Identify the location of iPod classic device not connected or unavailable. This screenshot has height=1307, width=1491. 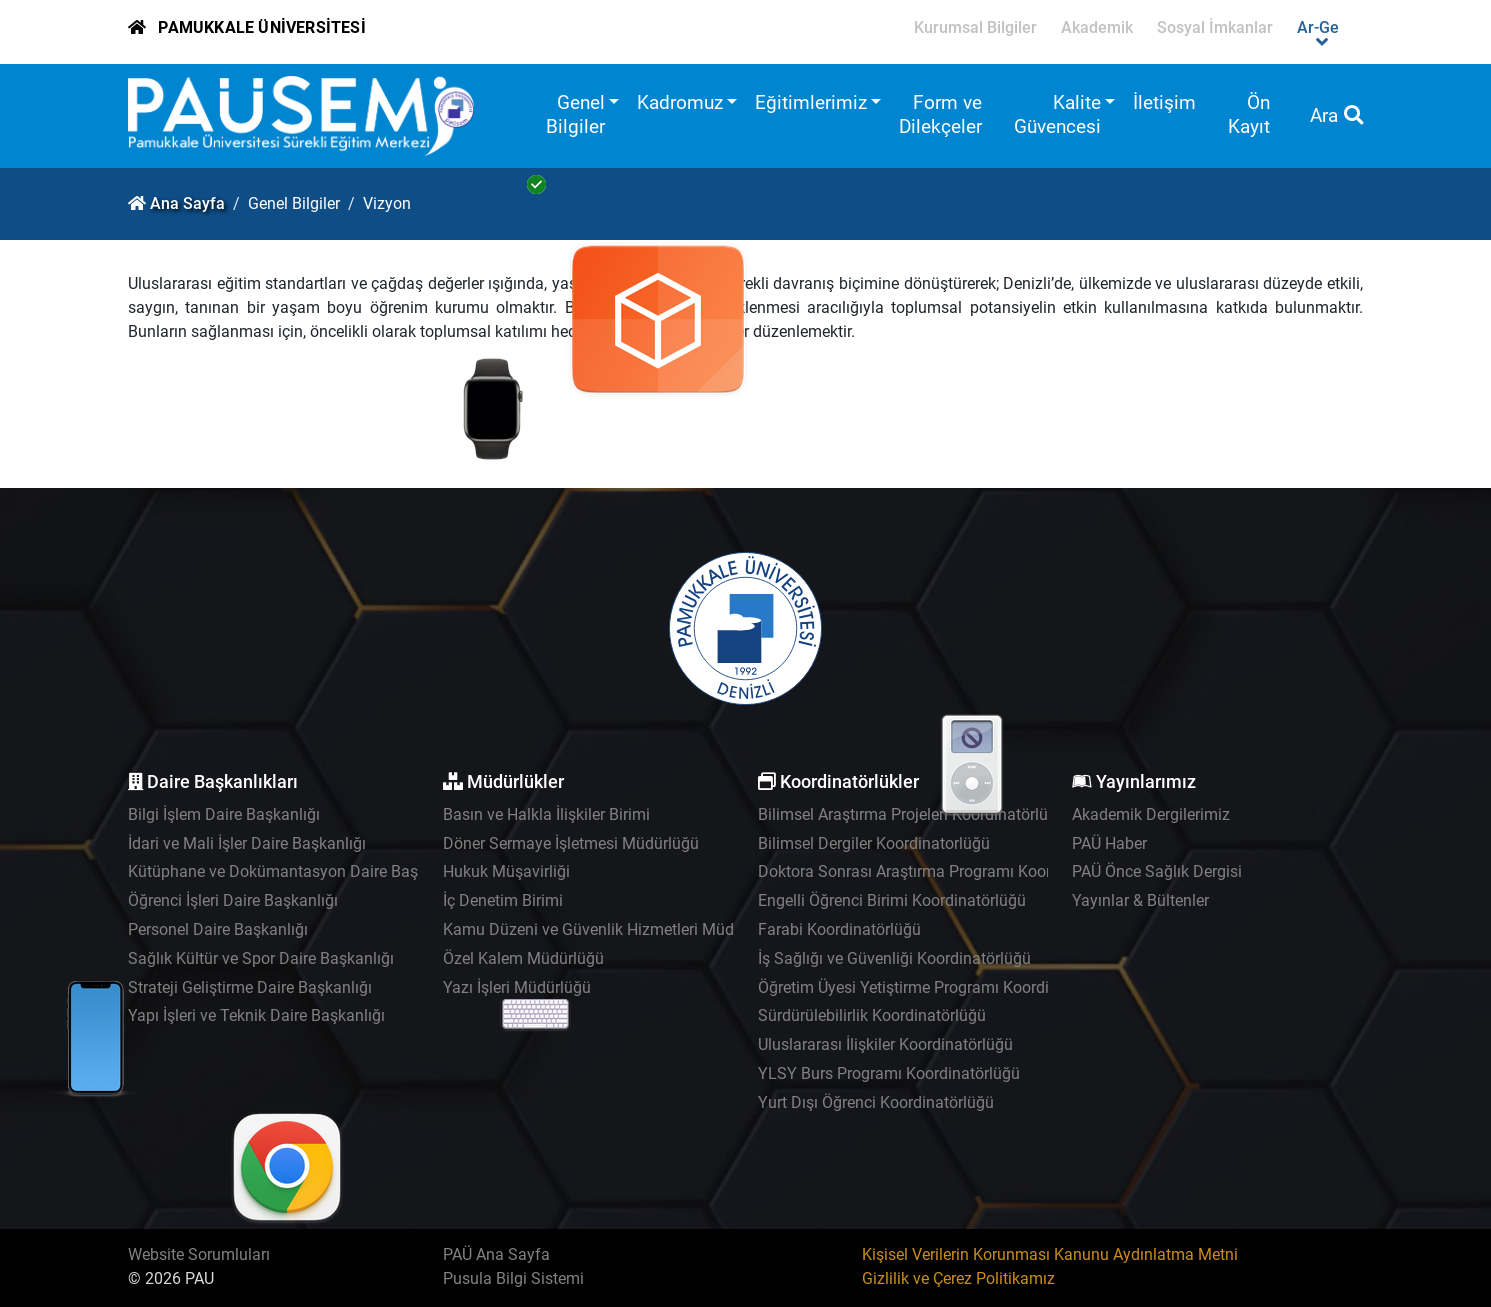
(972, 765).